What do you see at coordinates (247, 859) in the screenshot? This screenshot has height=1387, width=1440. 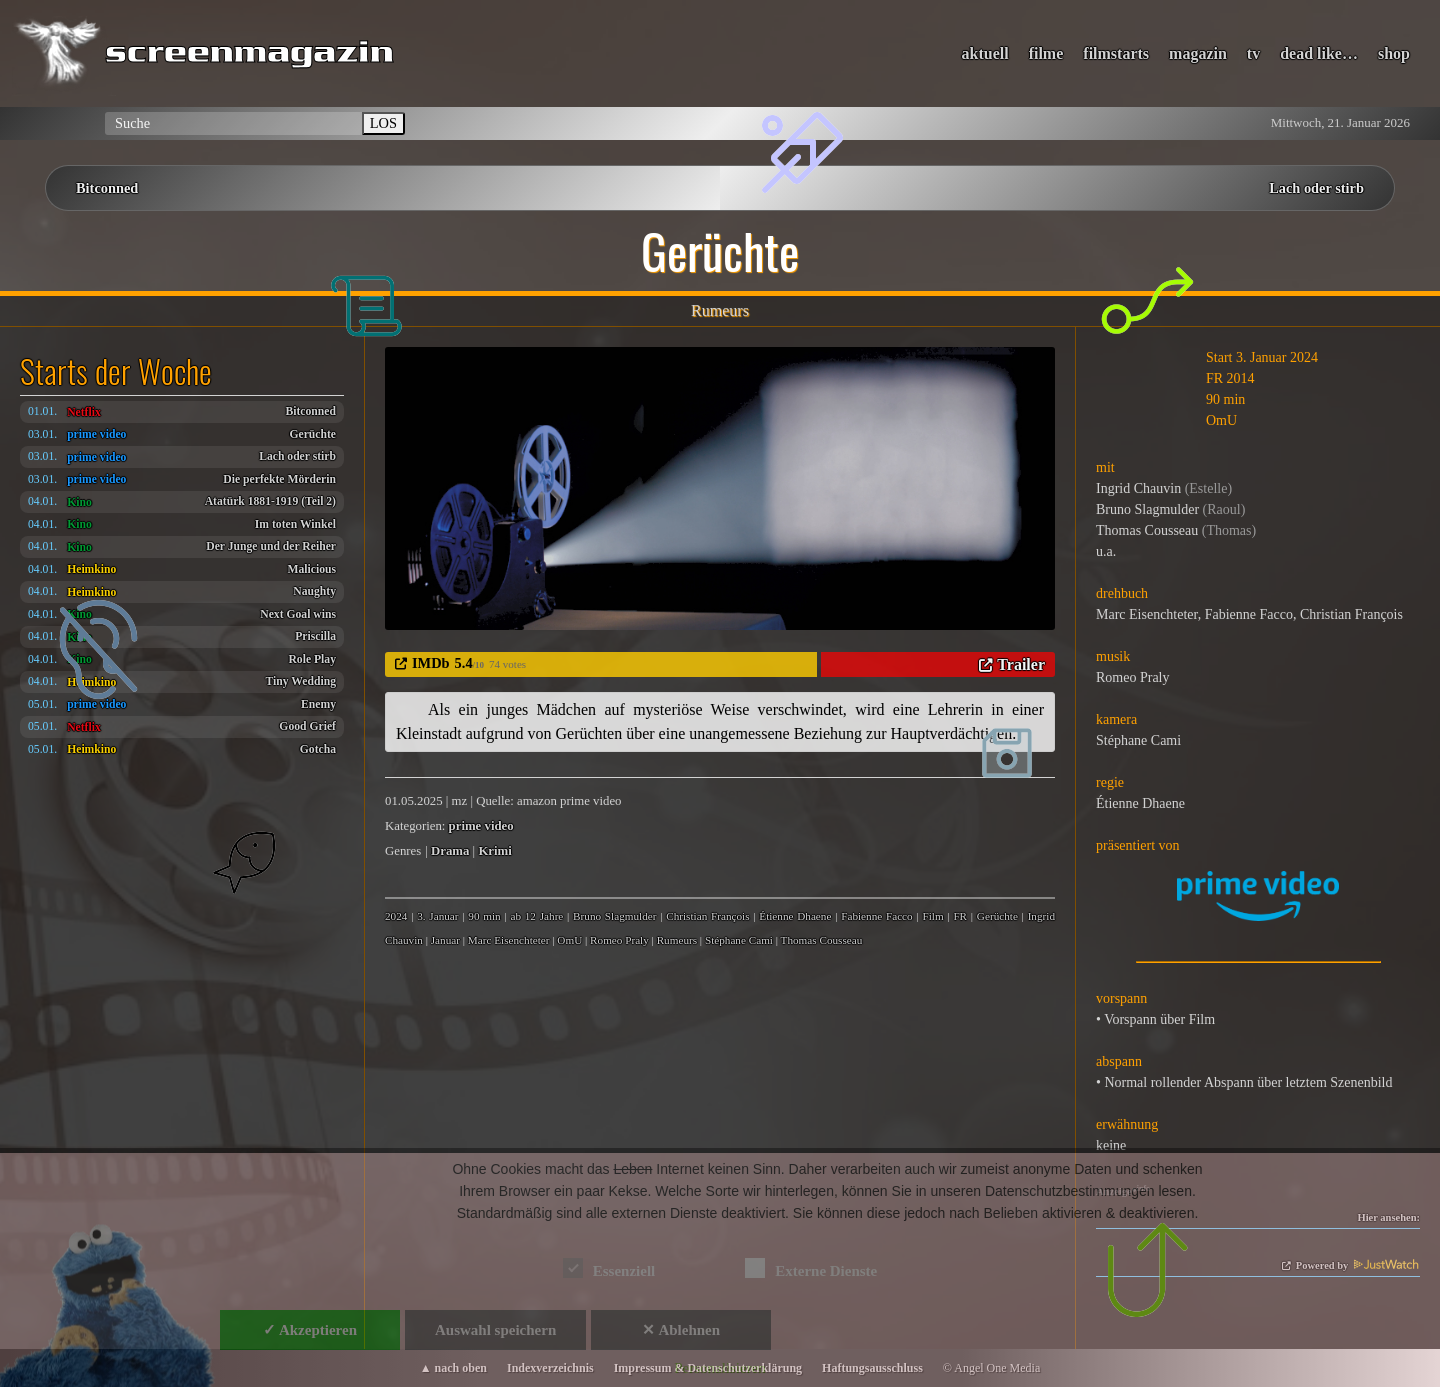 I see `browse seafood or fish-related content` at bounding box center [247, 859].